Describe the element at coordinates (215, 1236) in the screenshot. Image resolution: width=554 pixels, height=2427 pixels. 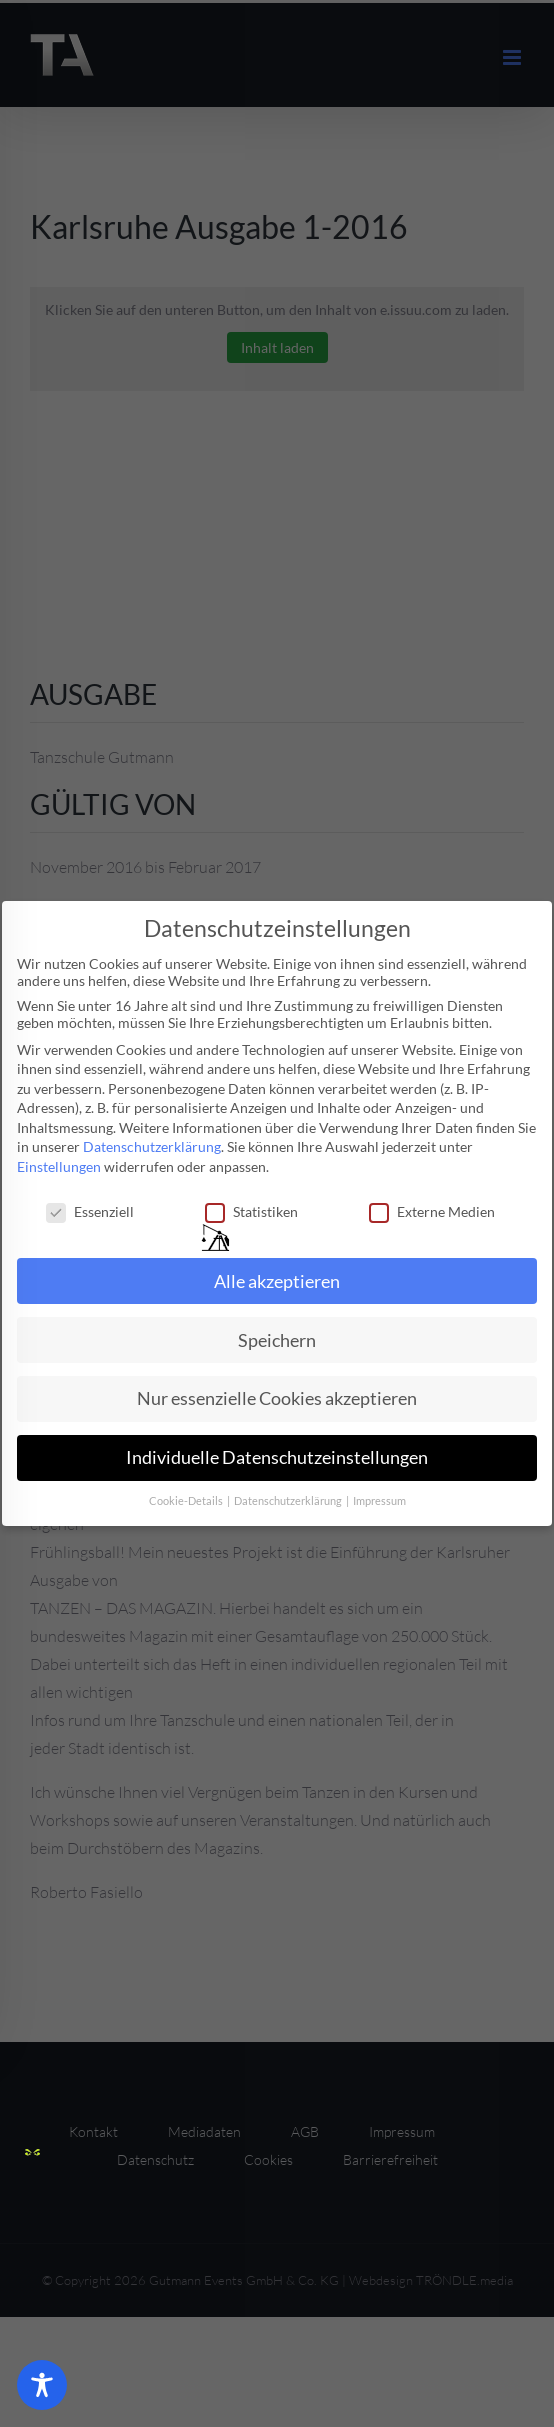
I see `launch projectile or siege weapon in game` at that location.